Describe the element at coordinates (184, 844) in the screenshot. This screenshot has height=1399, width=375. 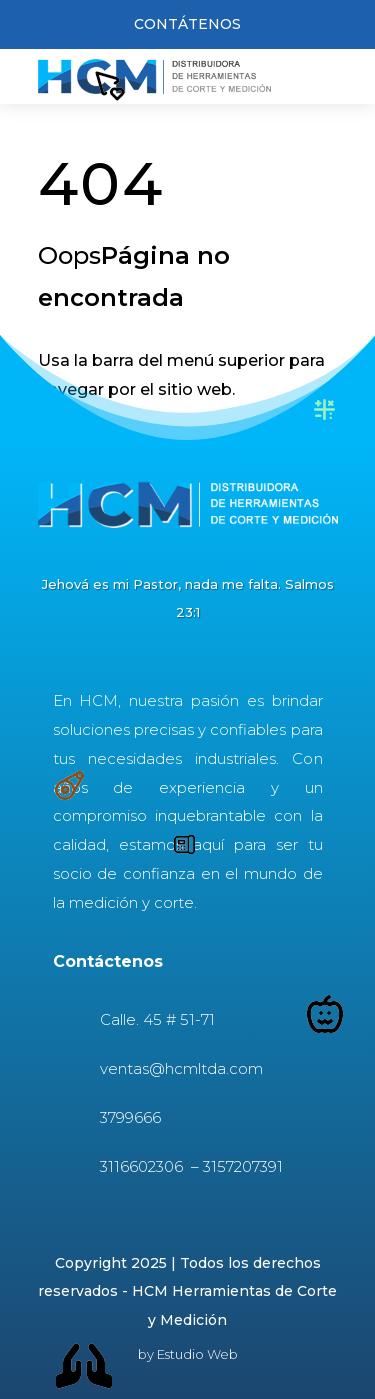
I see `call using landline phone` at that location.